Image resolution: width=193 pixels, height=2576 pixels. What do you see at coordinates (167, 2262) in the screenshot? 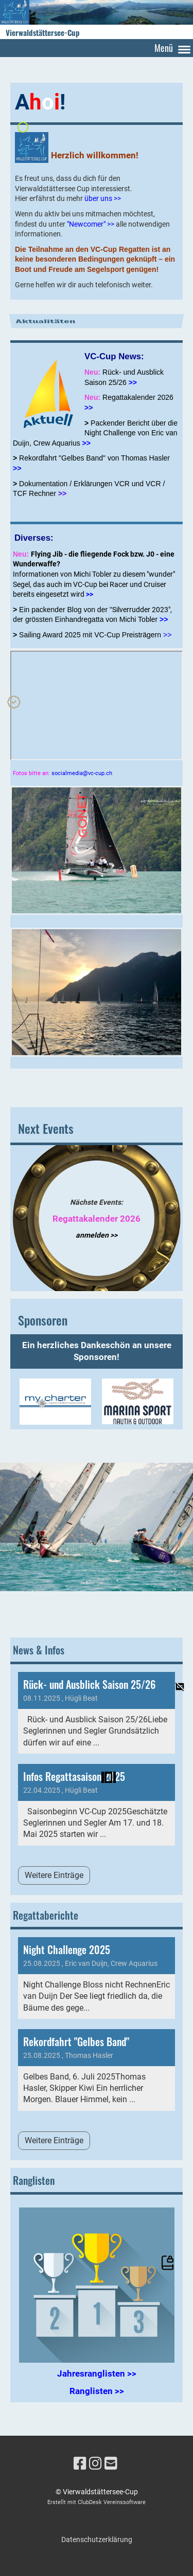
I see `access a protected or locked document` at bounding box center [167, 2262].